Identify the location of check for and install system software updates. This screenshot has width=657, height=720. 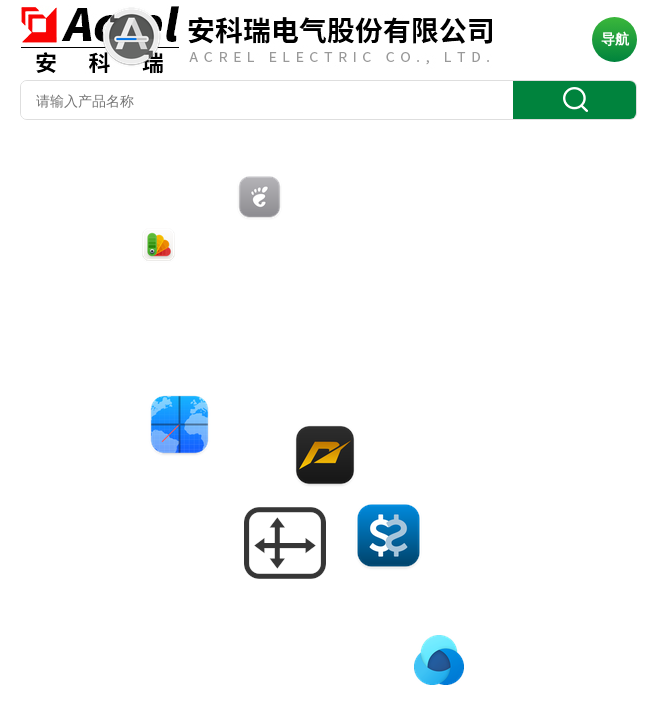
(131, 36).